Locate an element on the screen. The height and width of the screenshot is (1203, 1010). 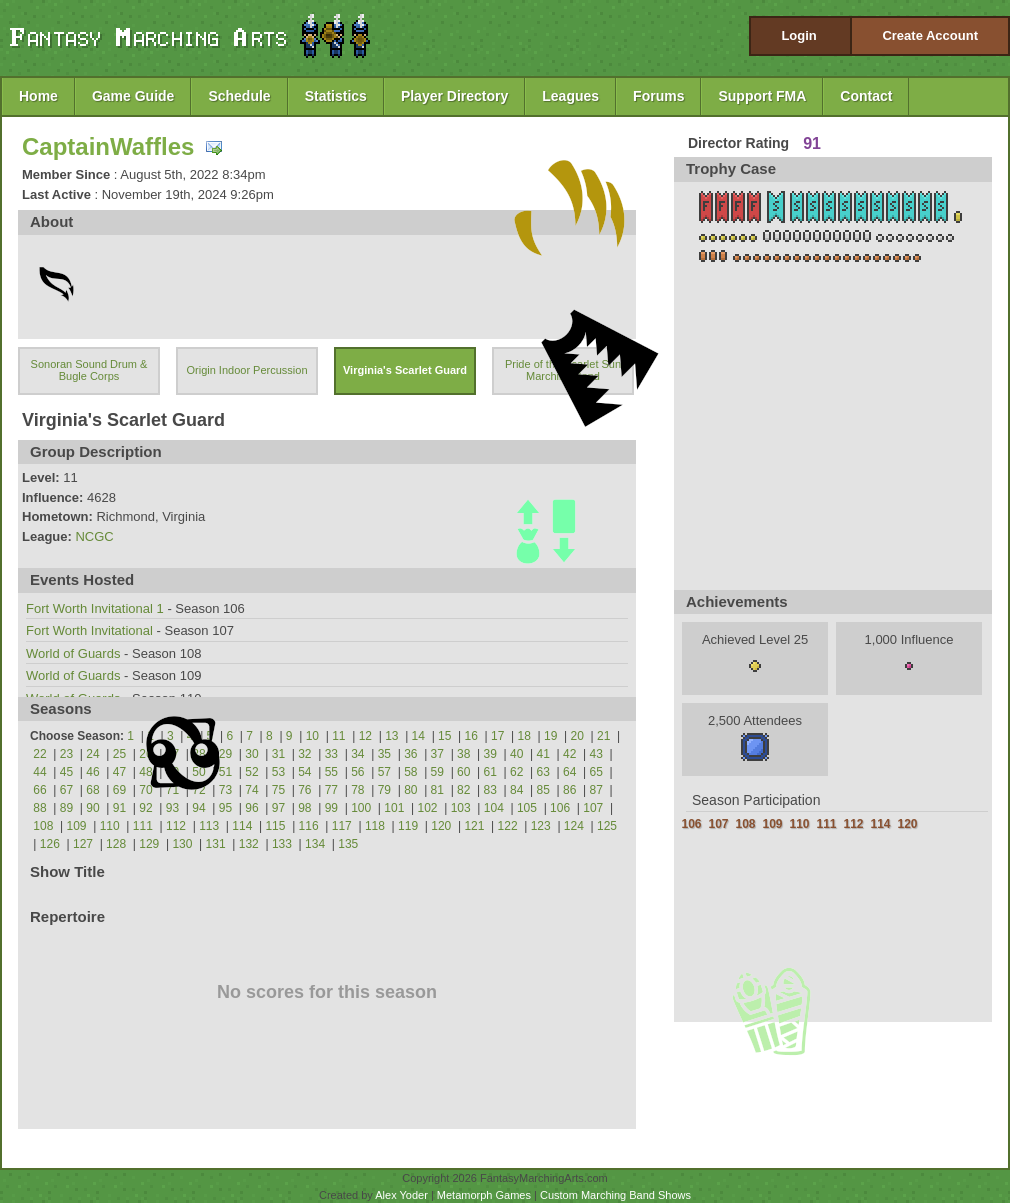
activate grab or snatch ability is located at coordinates (570, 216).